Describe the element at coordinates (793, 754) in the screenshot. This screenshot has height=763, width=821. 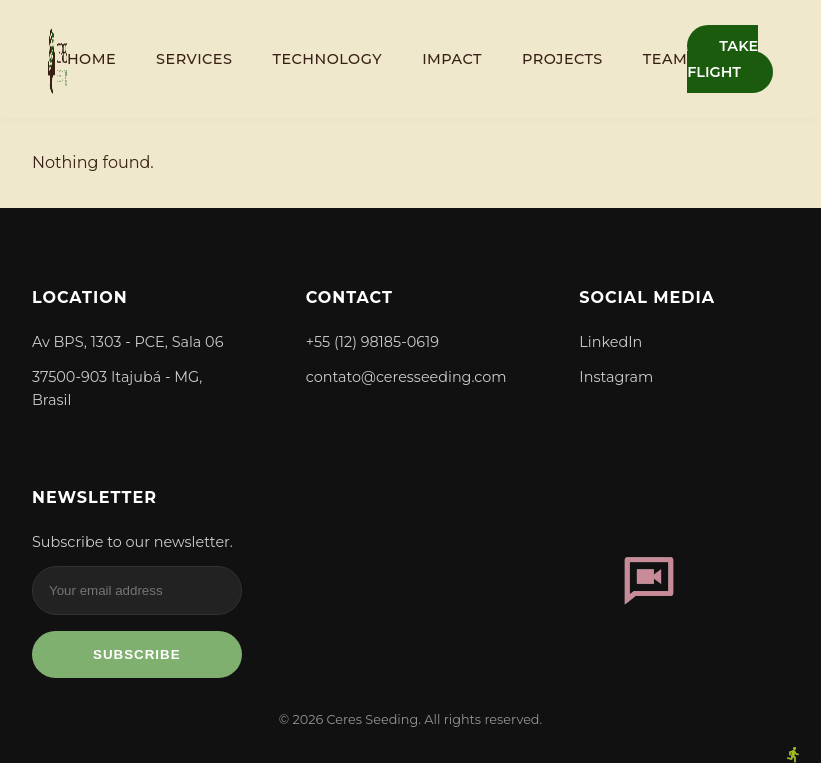
I see `access running or jogging activity tracking` at that location.